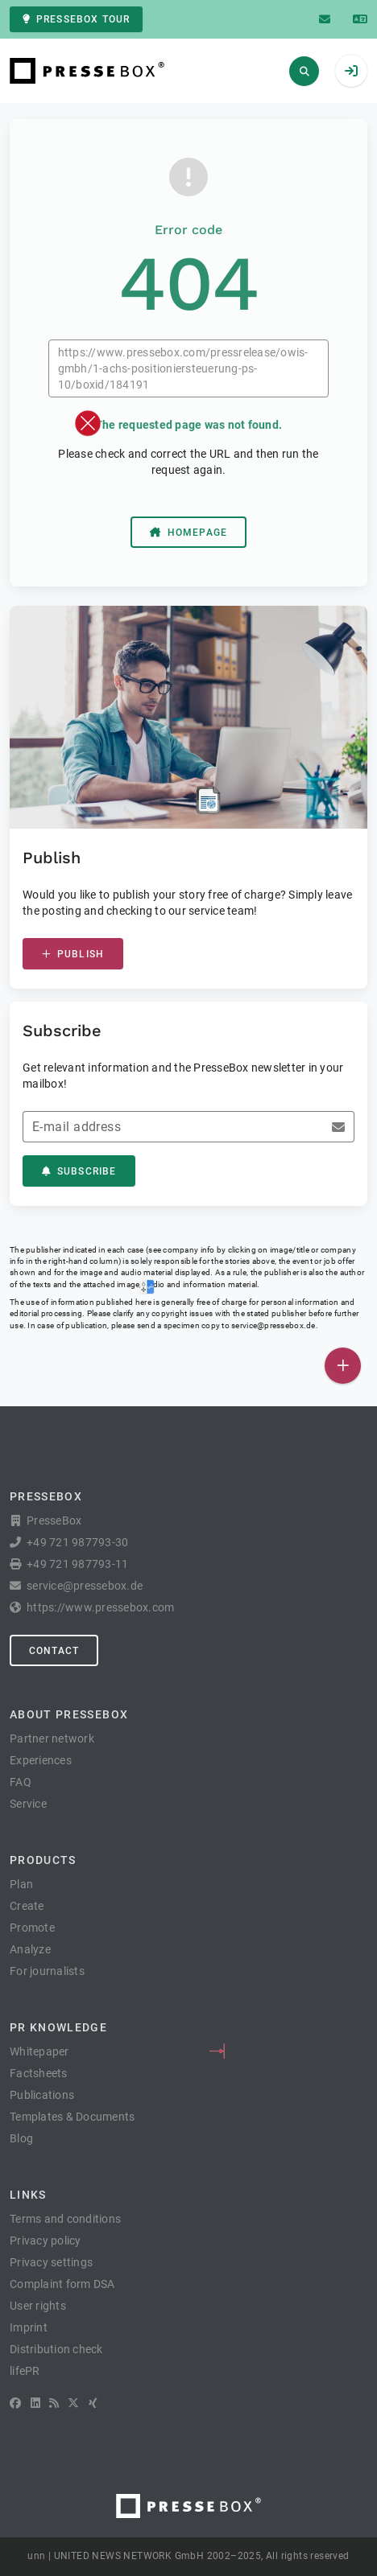 The width and height of the screenshot is (377, 2576). Describe the element at coordinates (147, 1286) in the screenshot. I see `open character map application` at that location.